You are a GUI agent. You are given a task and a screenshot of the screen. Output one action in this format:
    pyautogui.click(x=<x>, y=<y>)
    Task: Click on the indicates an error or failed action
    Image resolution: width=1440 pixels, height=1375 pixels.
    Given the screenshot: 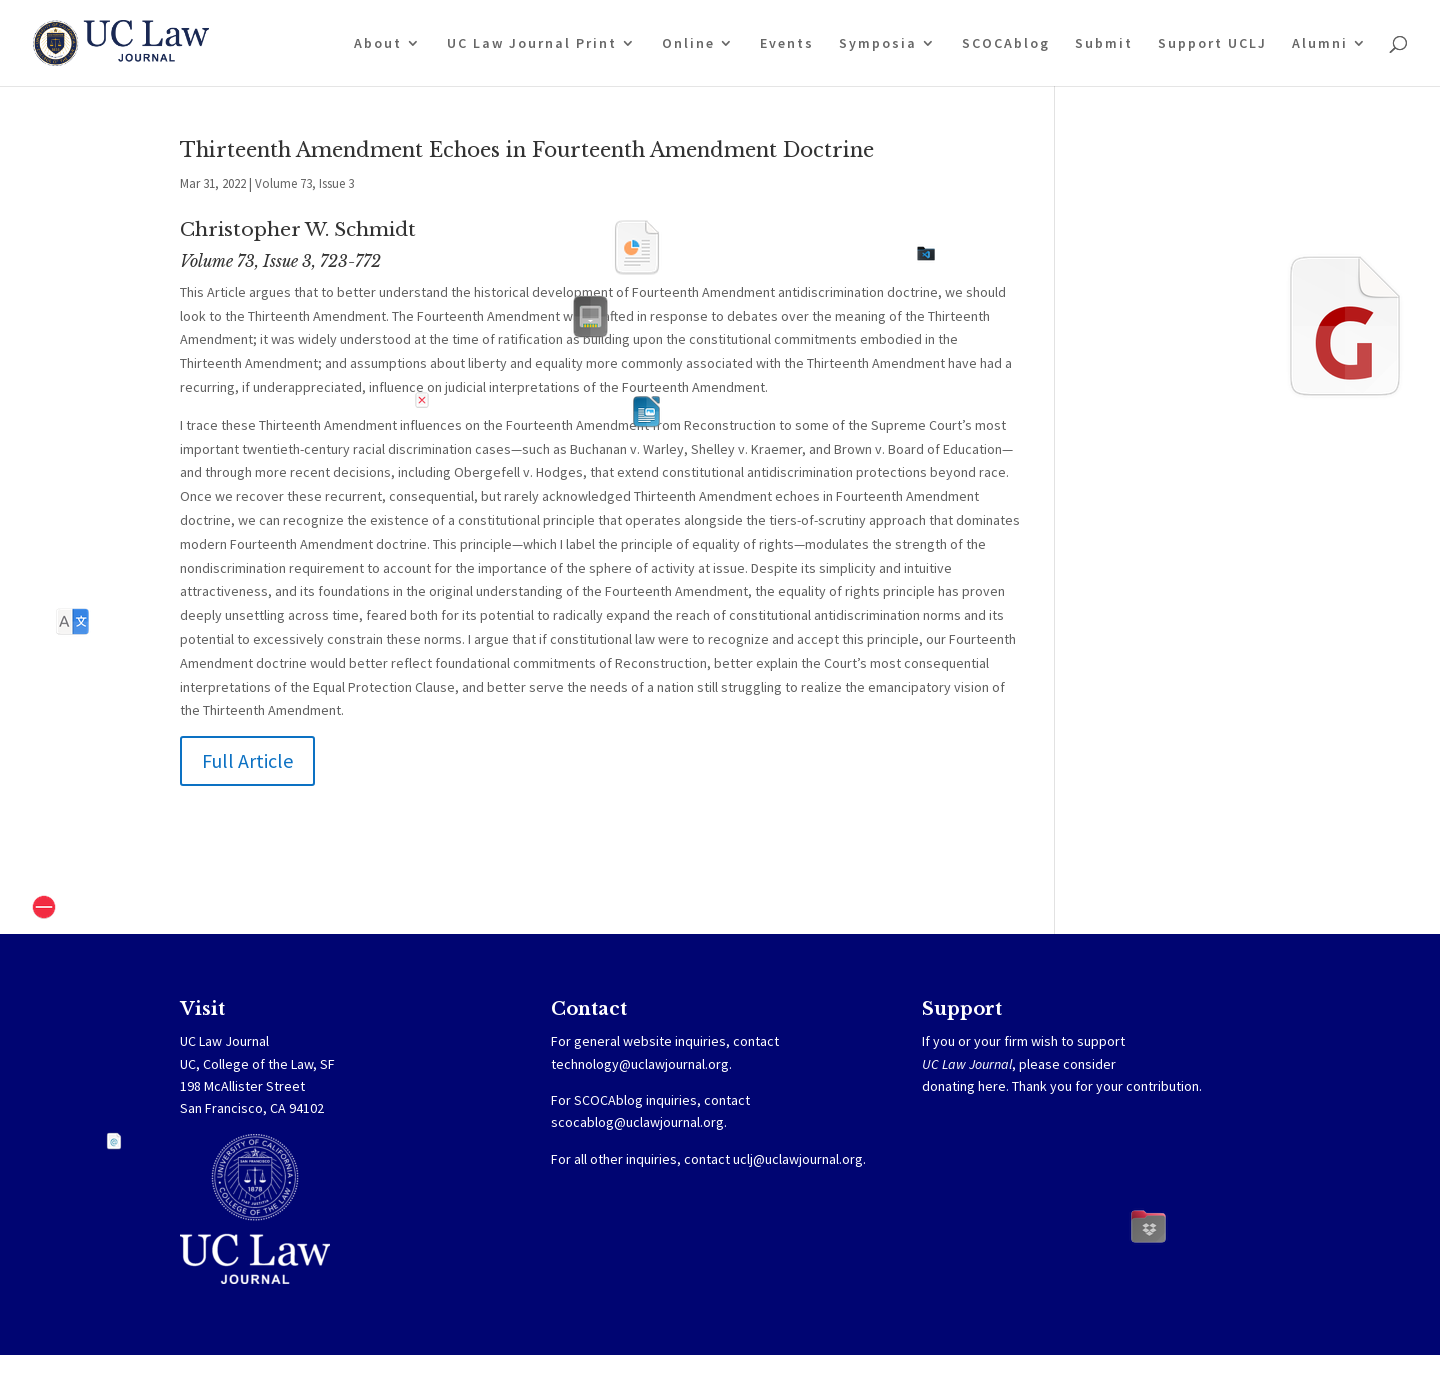 What is the action you would take?
    pyautogui.click(x=44, y=907)
    